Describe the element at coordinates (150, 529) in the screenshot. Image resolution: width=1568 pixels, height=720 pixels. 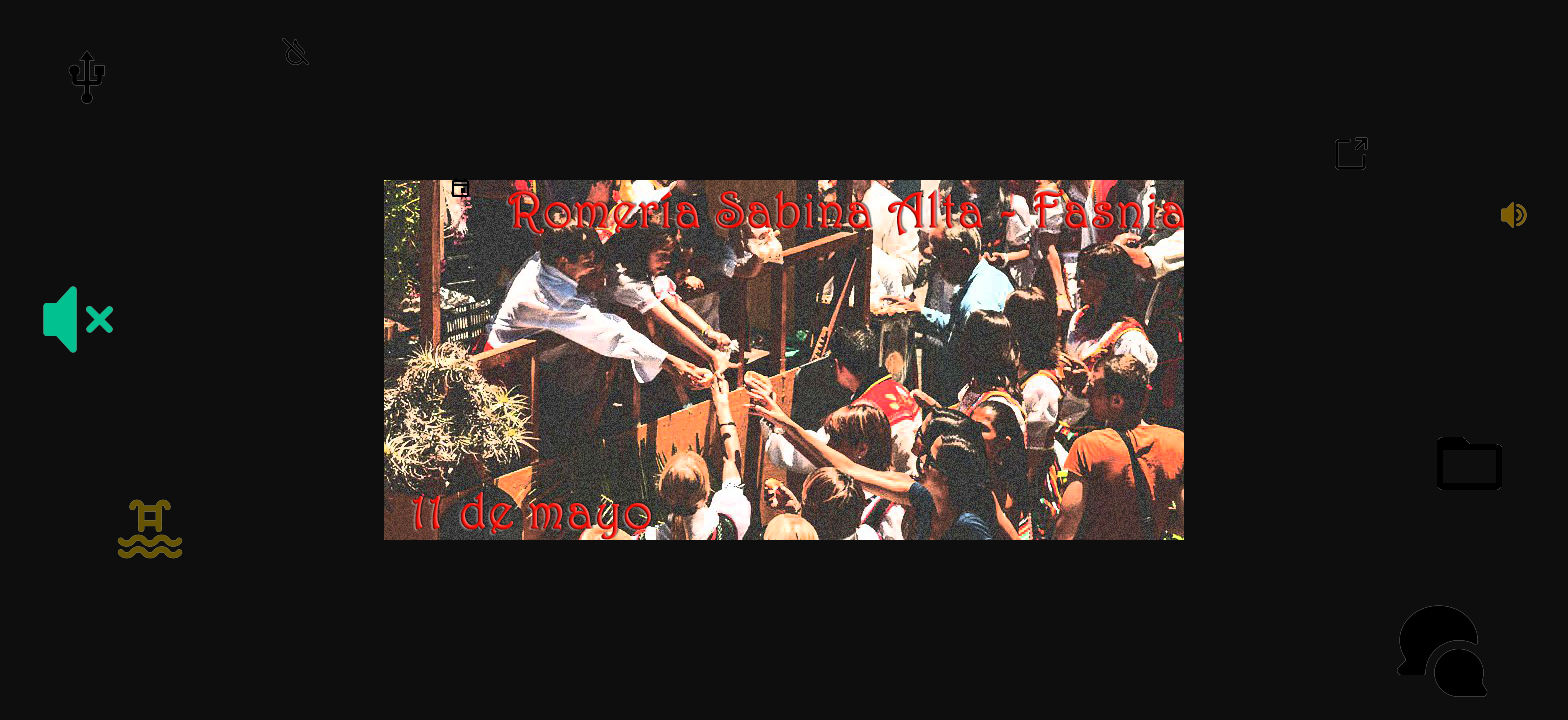
I see `view pool or swimming amenities` at that location.